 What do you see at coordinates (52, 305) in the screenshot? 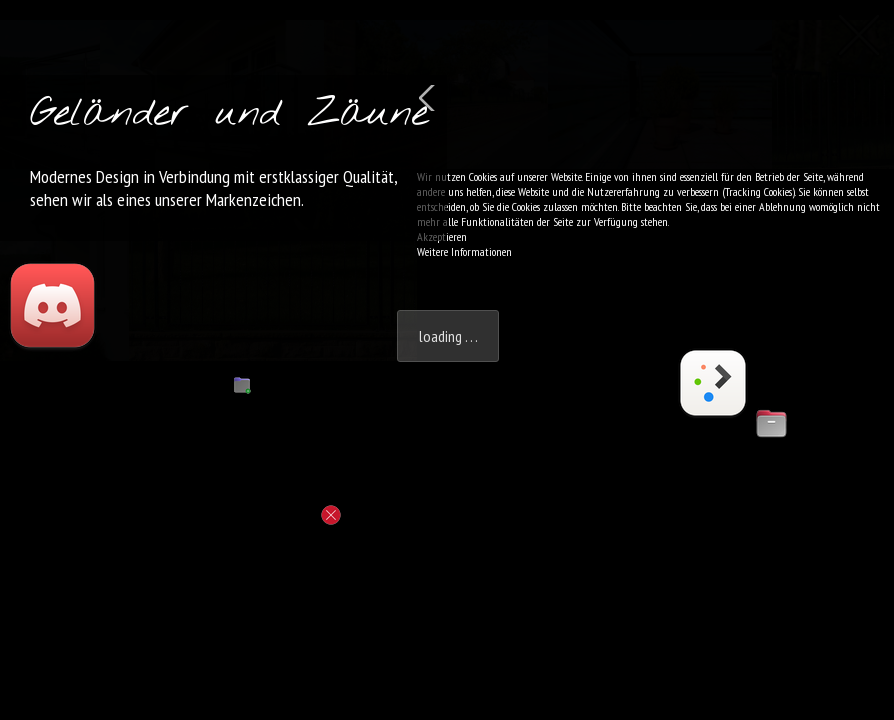
I see `open lightcord messaging app` at bounding box center [52, 305].